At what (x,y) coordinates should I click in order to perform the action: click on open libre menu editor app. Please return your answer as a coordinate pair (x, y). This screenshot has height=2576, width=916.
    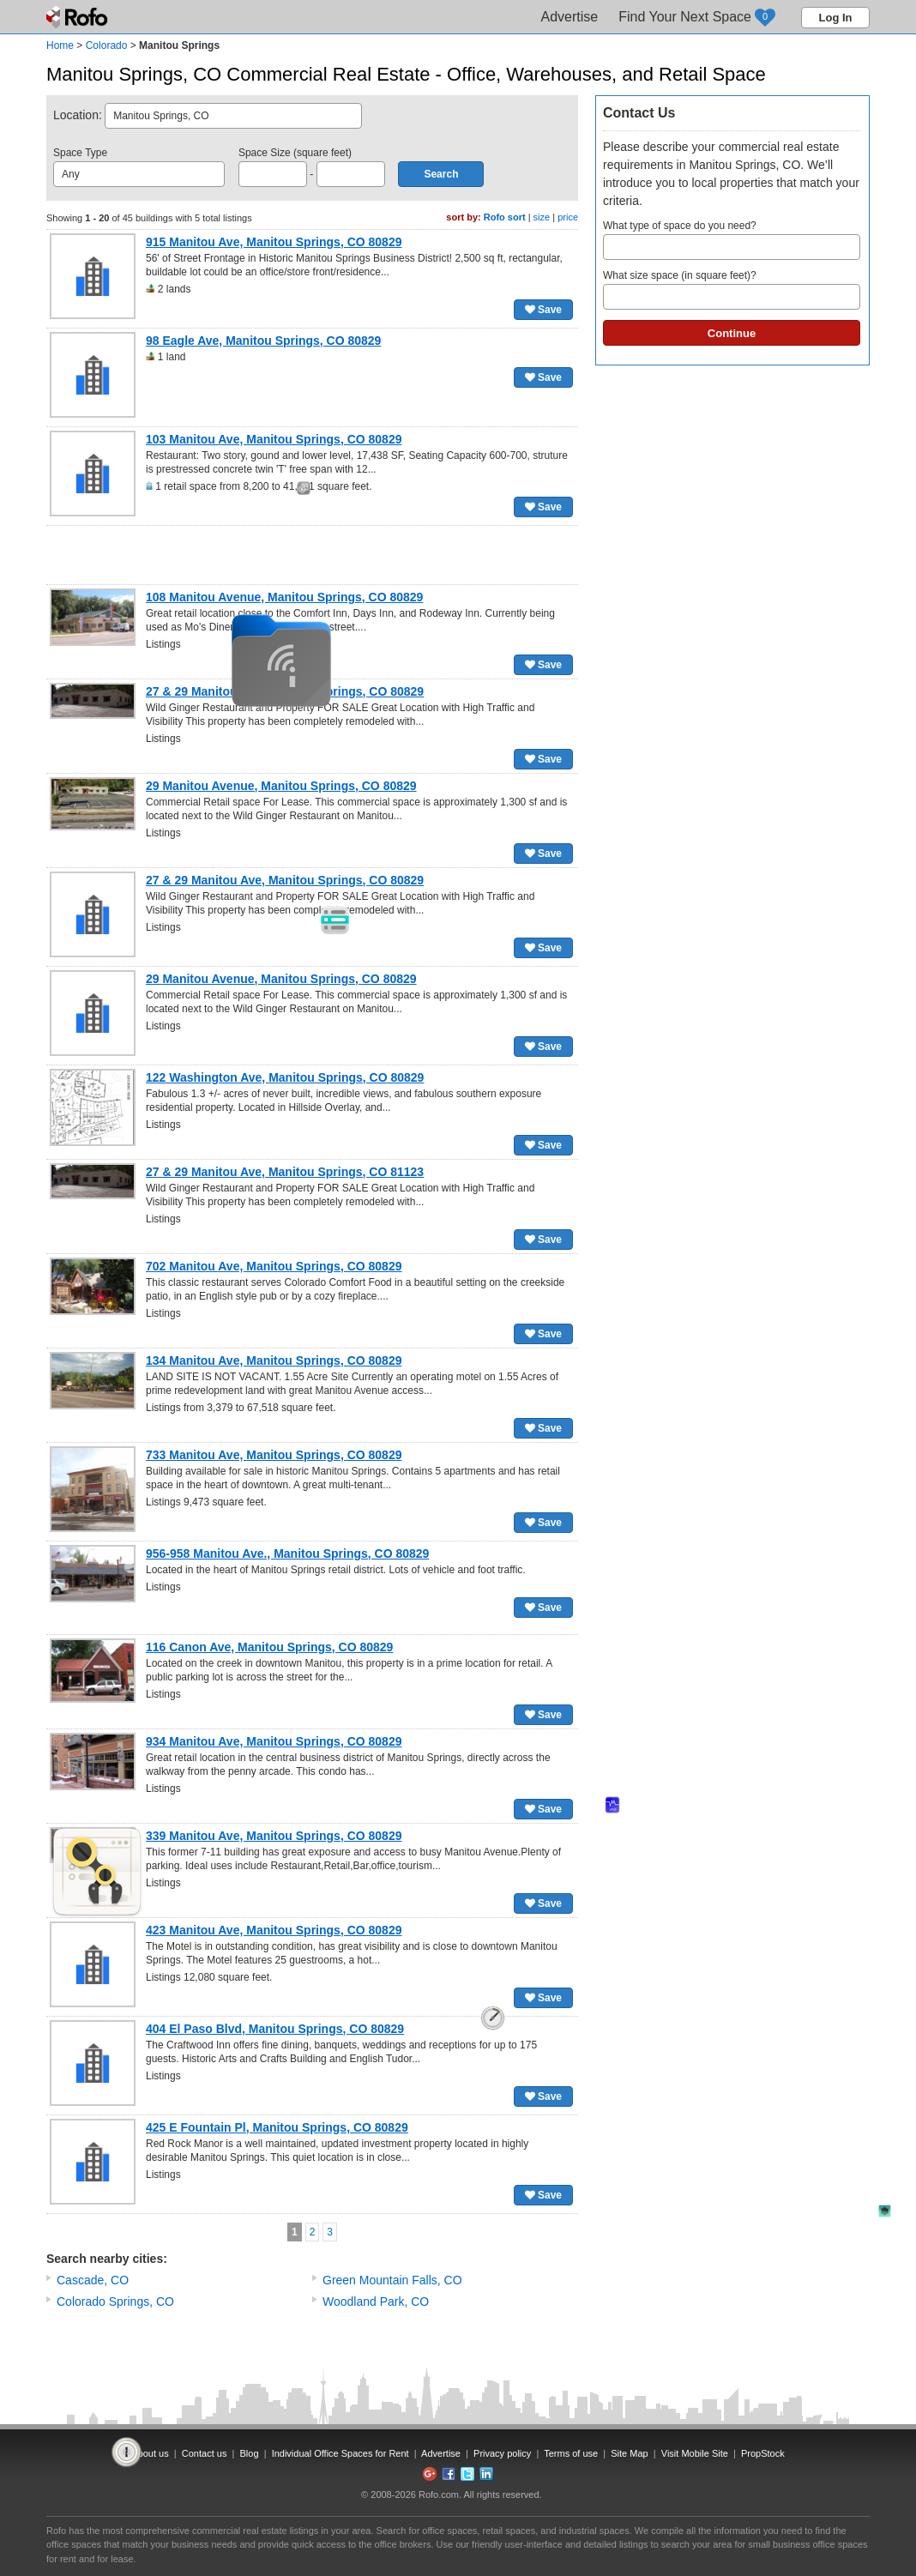
    Looking at the image, I should click on (334, 920).